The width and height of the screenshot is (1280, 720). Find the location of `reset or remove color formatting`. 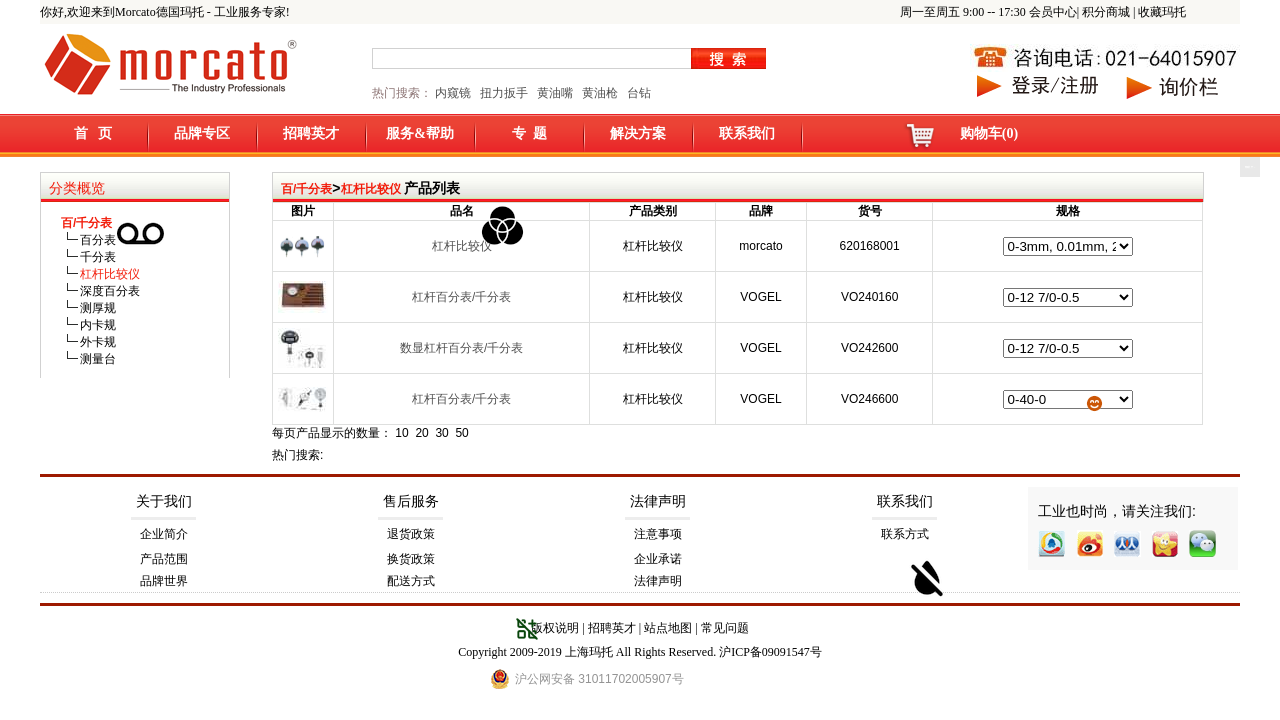

reset or remove color formatting is located at coordinates (927, 578).